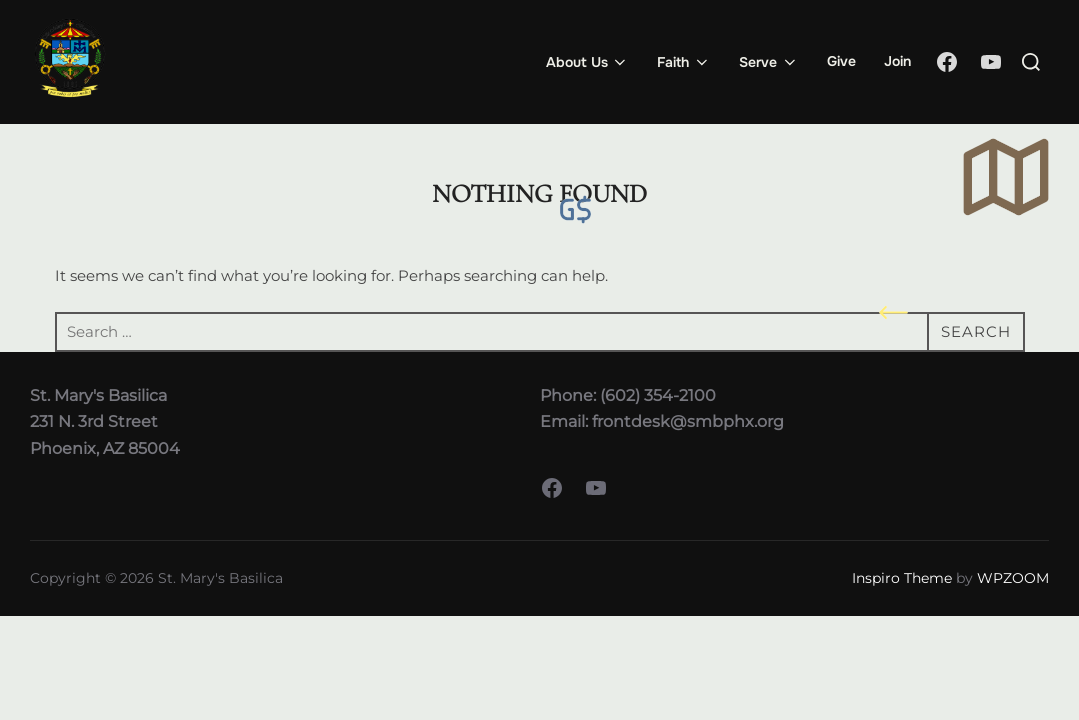  What do you see at coordinates (893, 312) in the screenshot?
I see `go back to the previous page` at bounding box center [893, 312].